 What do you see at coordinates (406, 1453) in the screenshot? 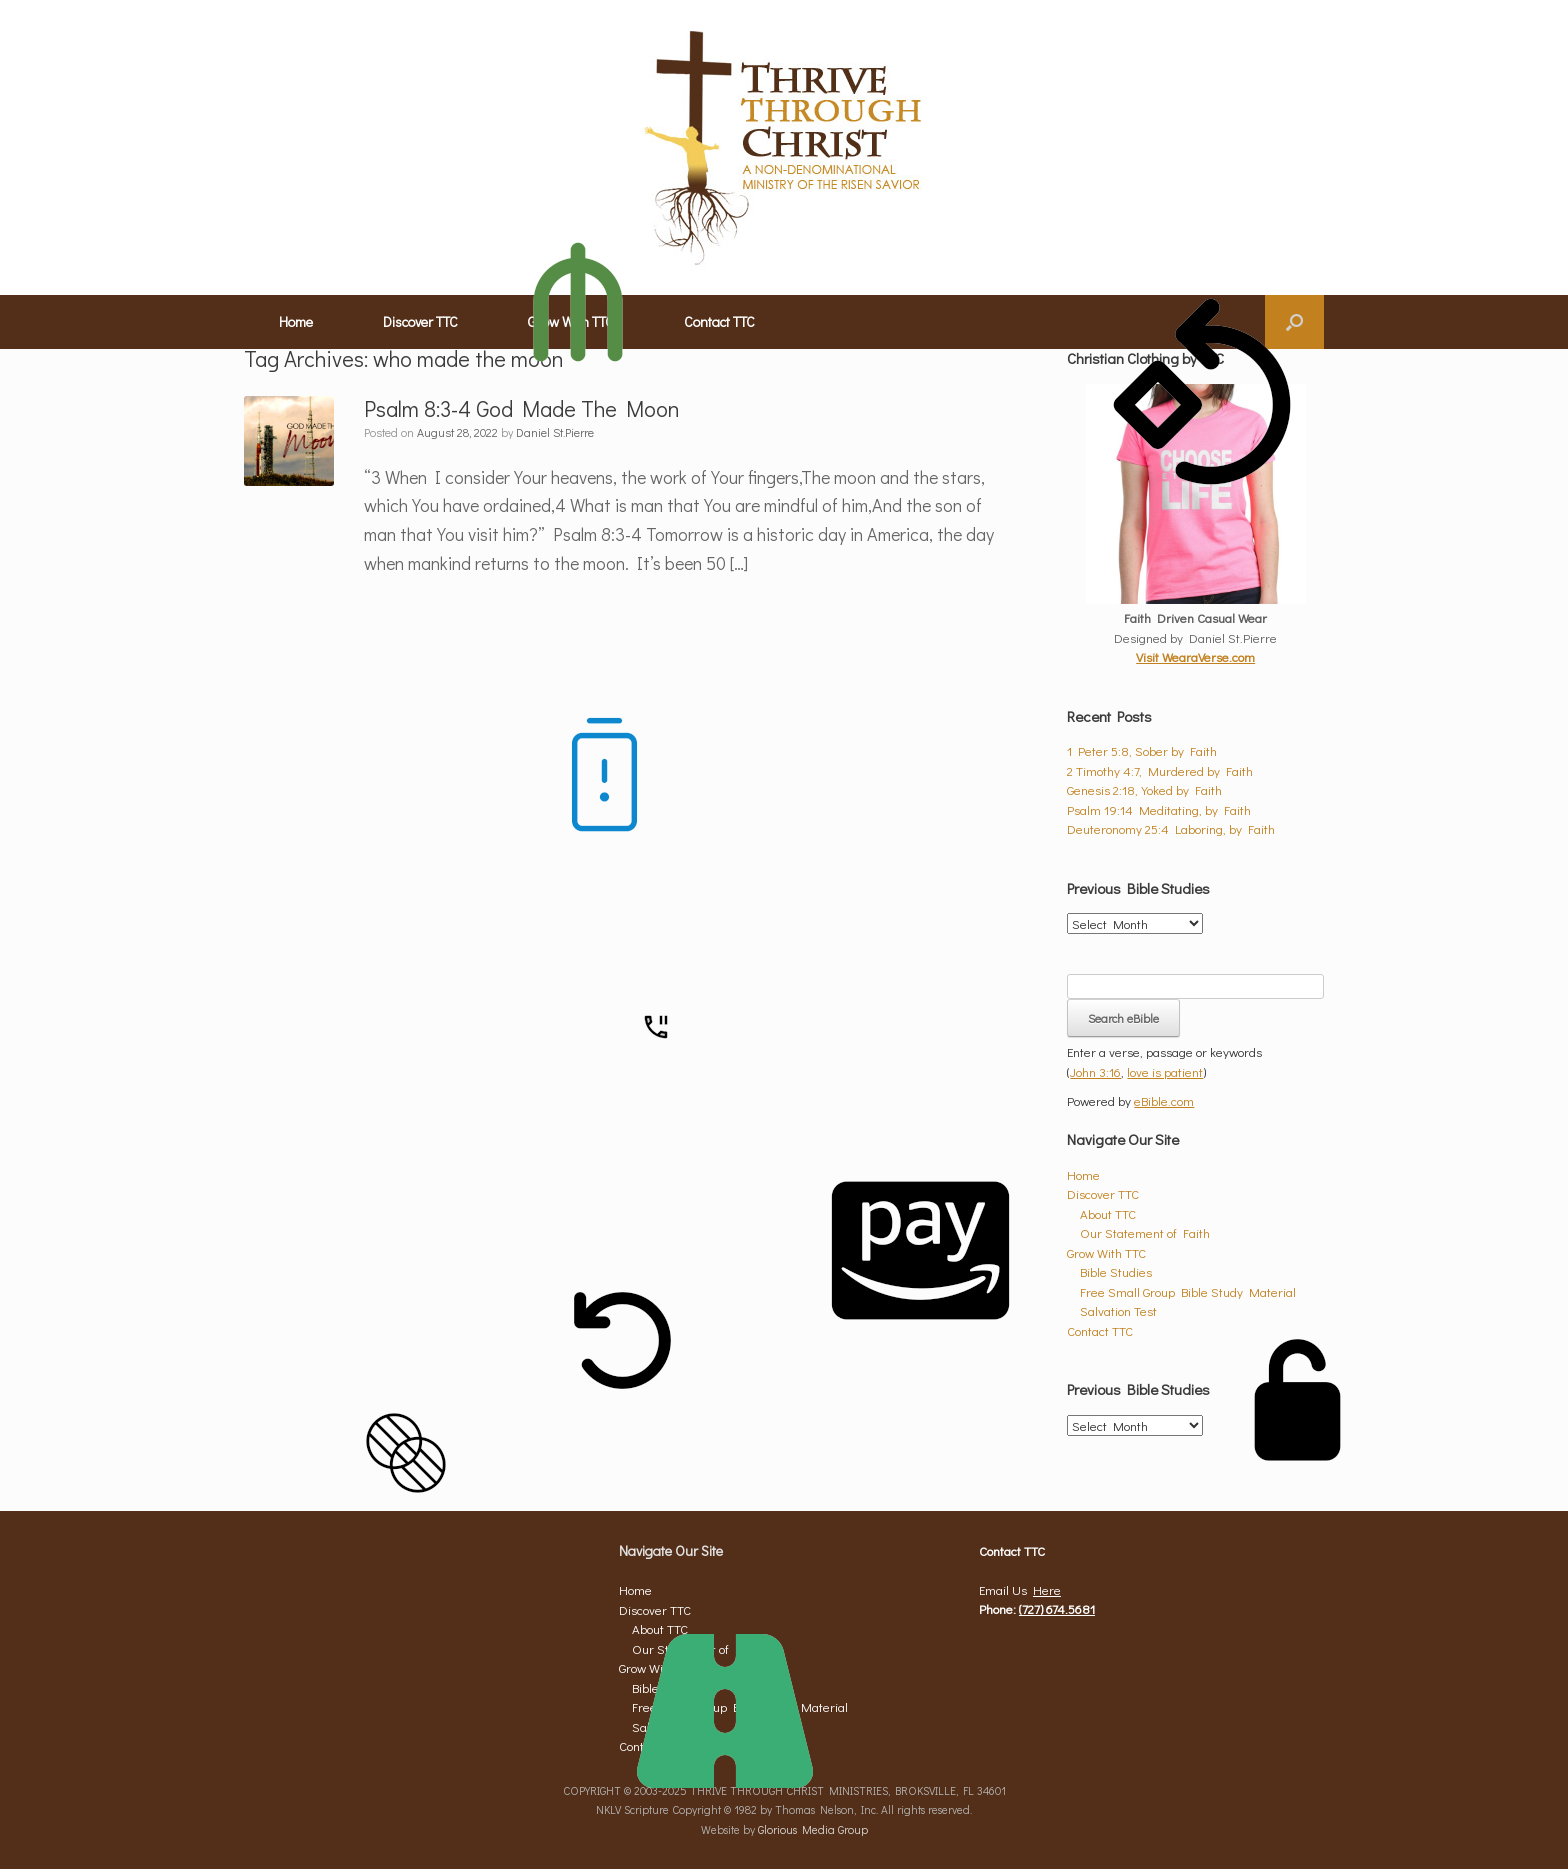
I see `merge or combine selected layers` at bounding box center [406, 1453].